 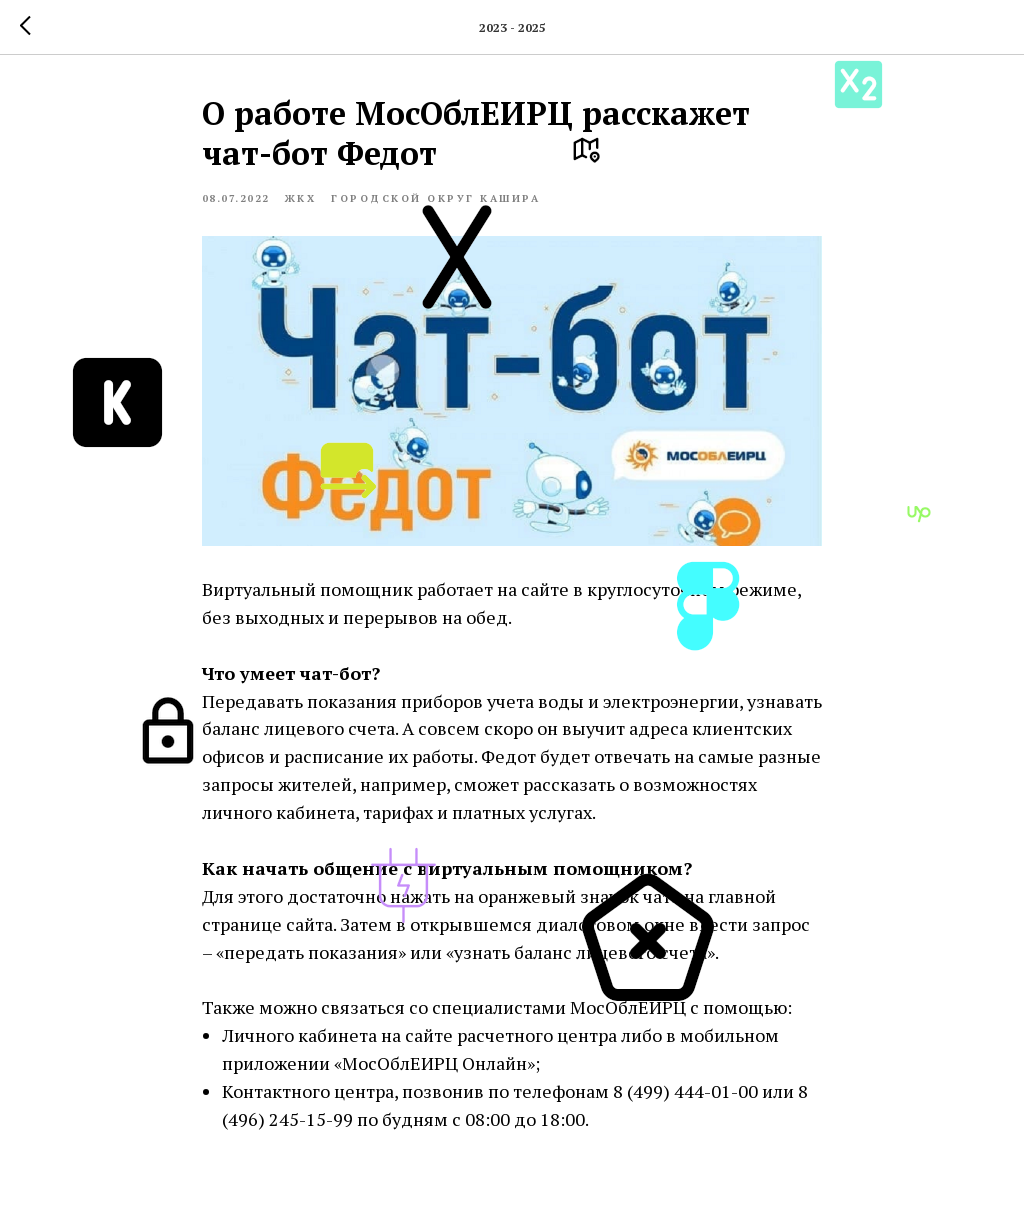 I want to click on auto-fit content to the right edge, so click(x=347, y=469).